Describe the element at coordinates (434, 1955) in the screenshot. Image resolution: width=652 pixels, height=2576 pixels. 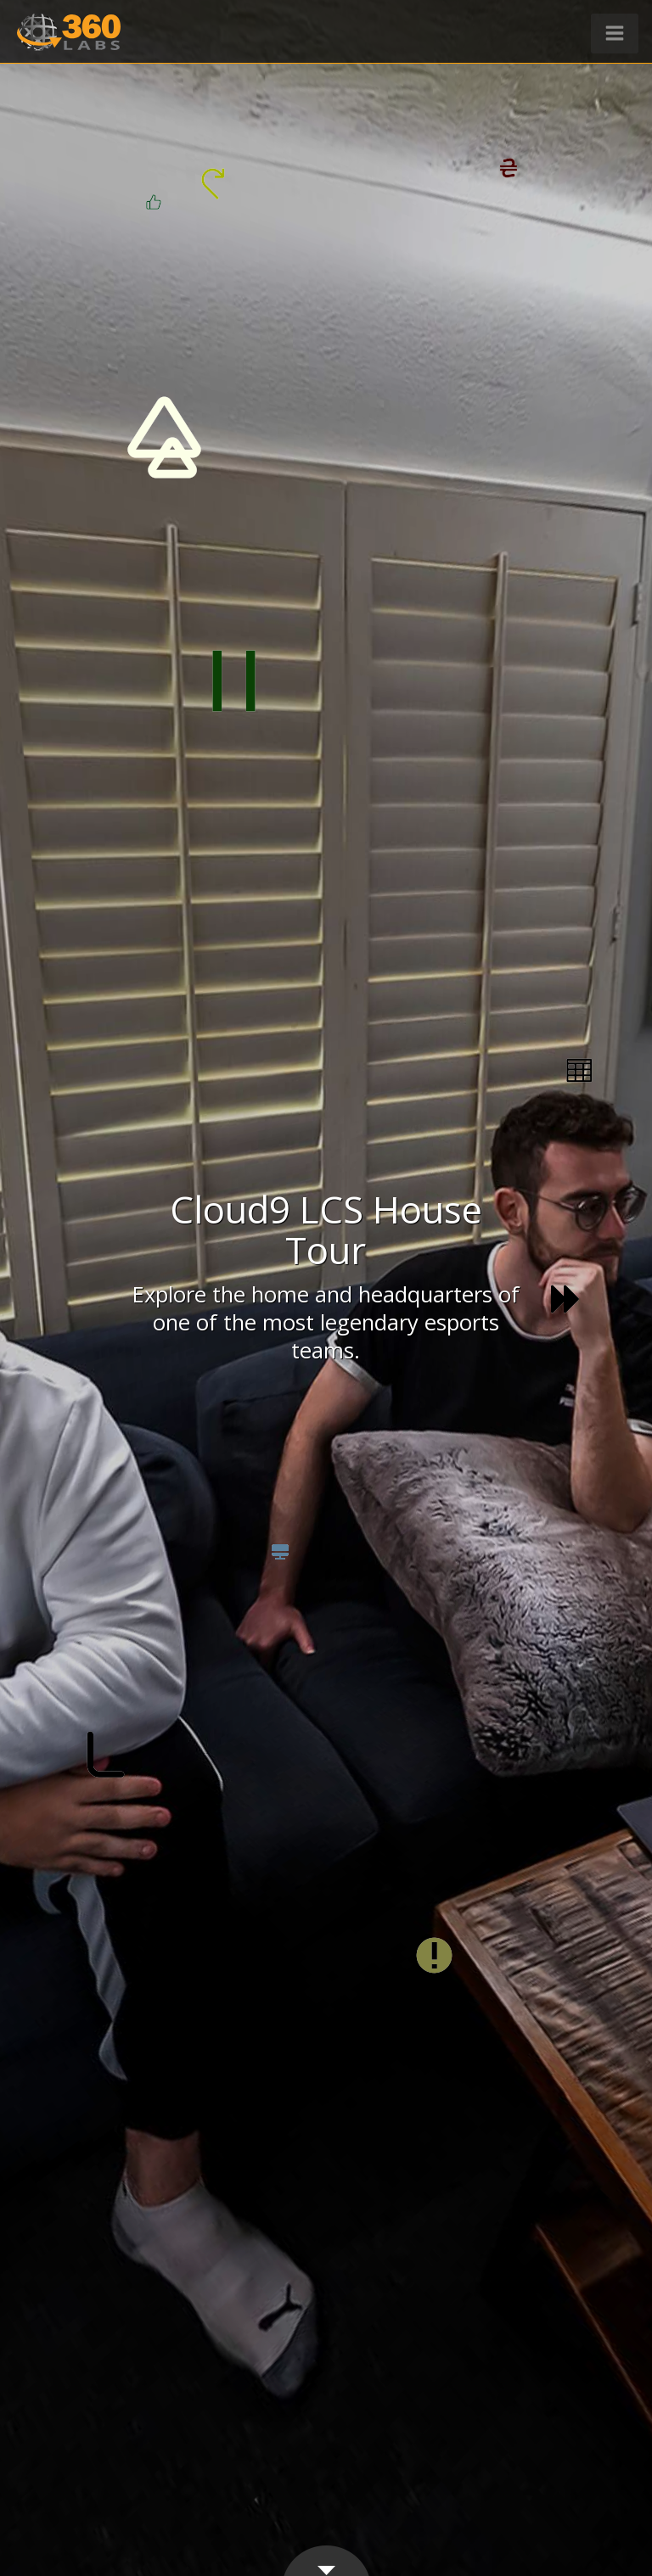
I see `indicates an unsupported or invalid breakpoint in the debugger` at that location.